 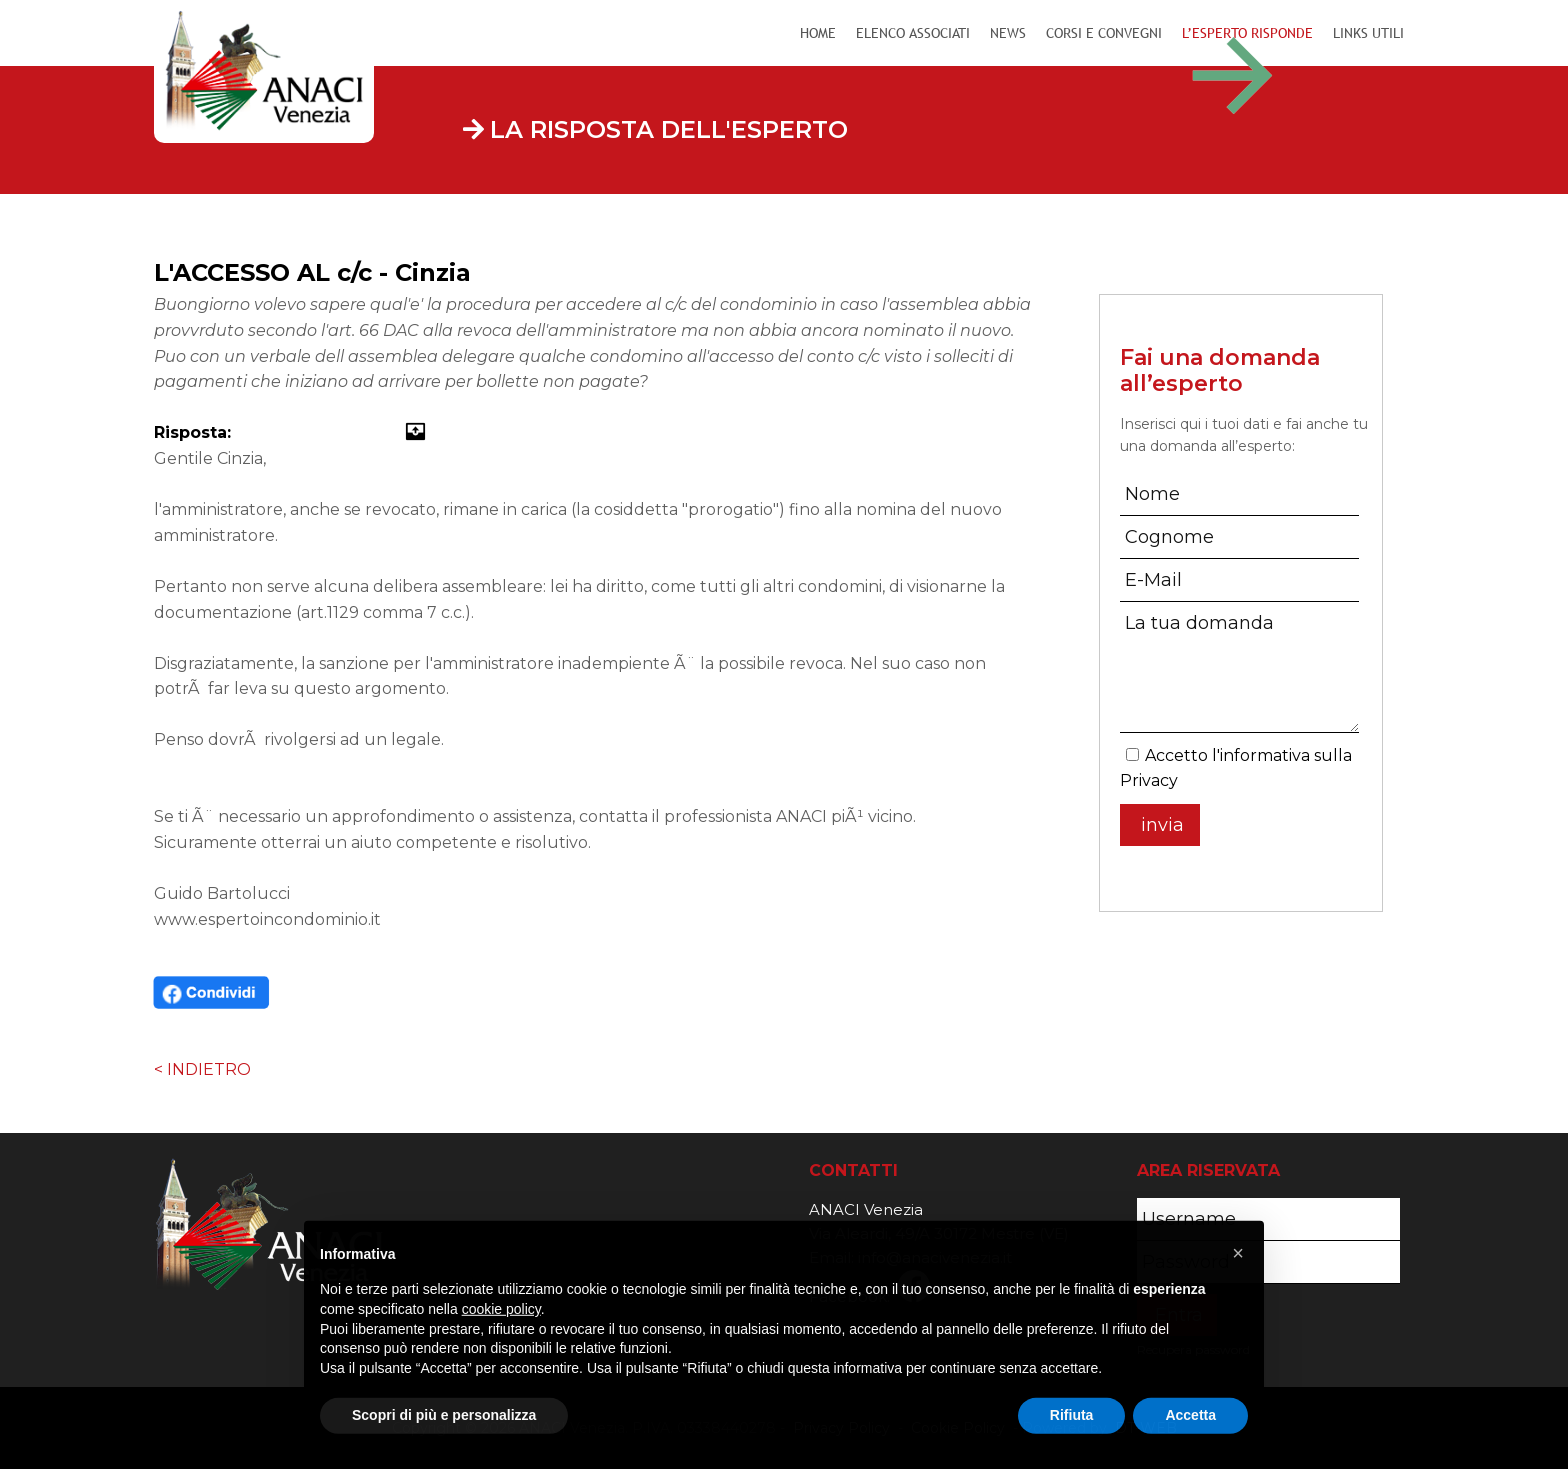 What do you see at coordinates (1232, 75) in the screenshot?
I see `navigate to the next item or screen` at bounding box center [1232, 75].